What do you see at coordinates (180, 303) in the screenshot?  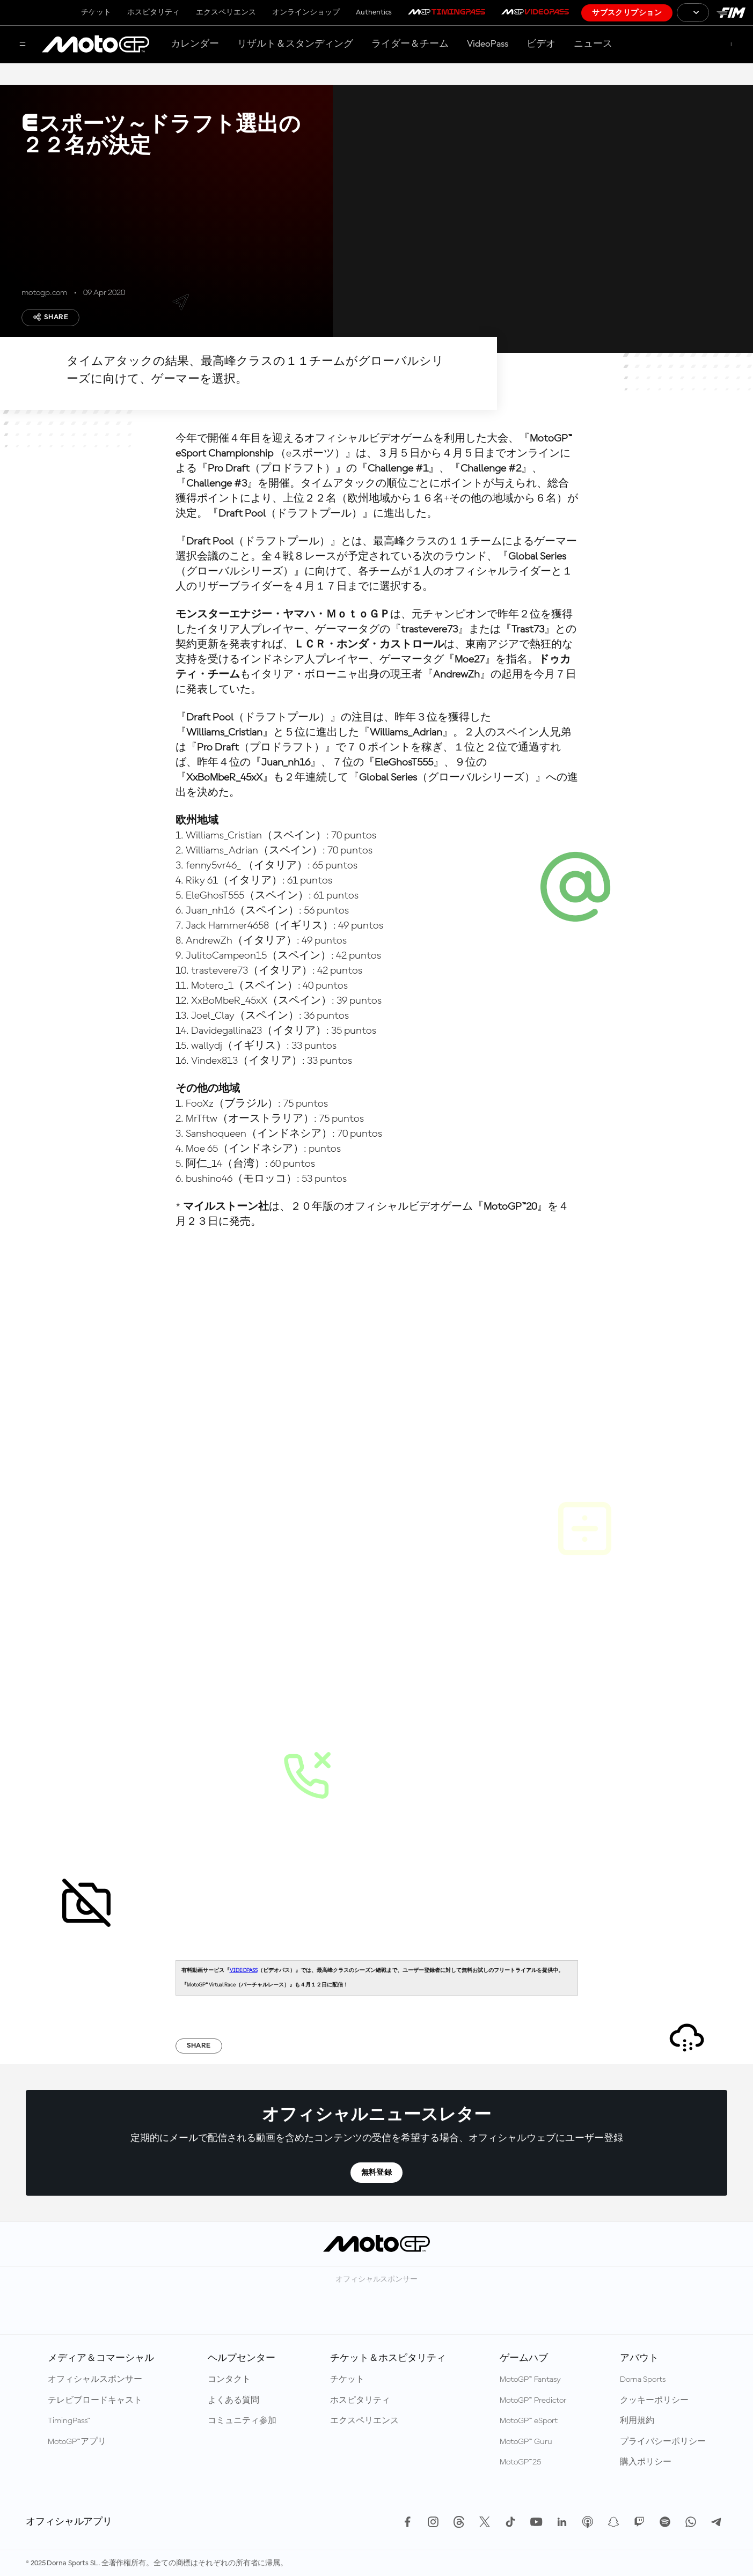 I see `access navigation or directions` at bounding box center [180, 303].